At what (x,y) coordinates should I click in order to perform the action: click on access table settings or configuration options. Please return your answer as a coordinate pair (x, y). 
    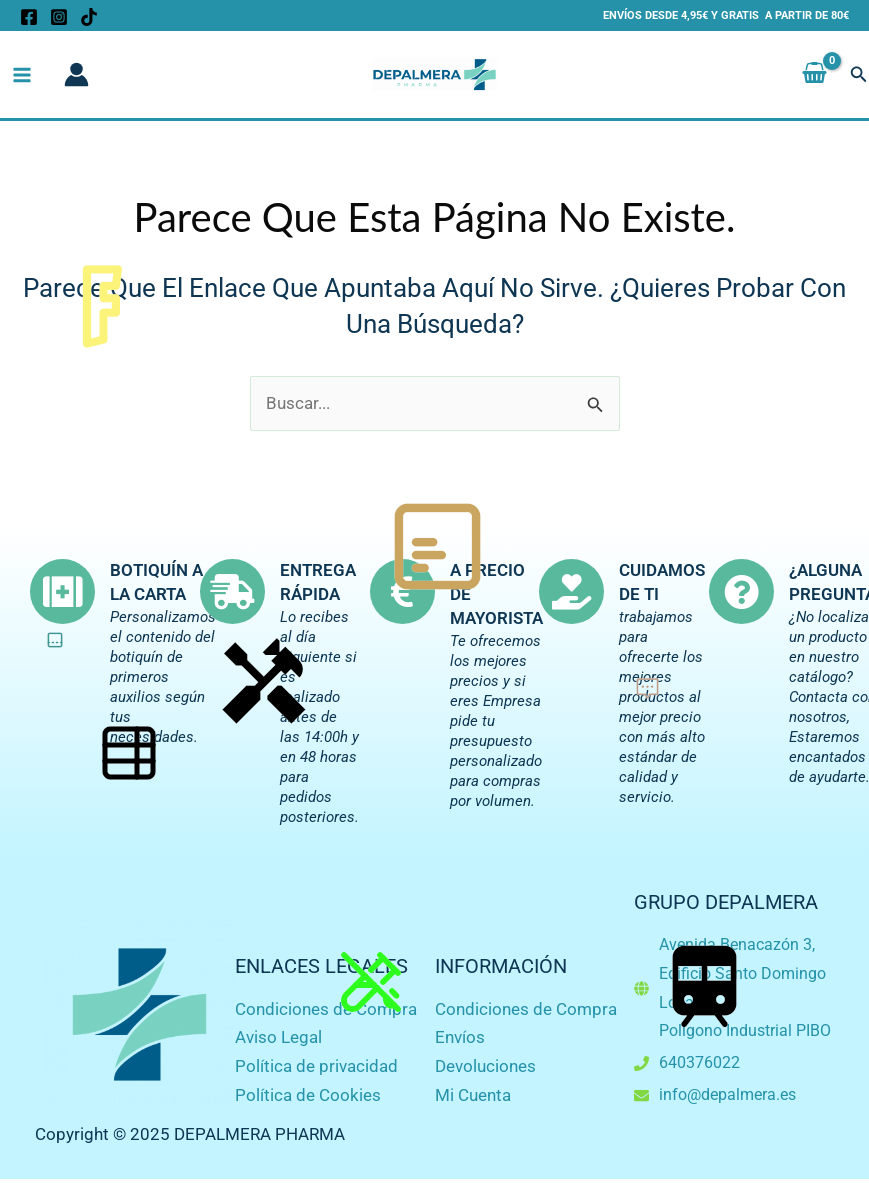
    Looking at the image, I should click on (129, 753).